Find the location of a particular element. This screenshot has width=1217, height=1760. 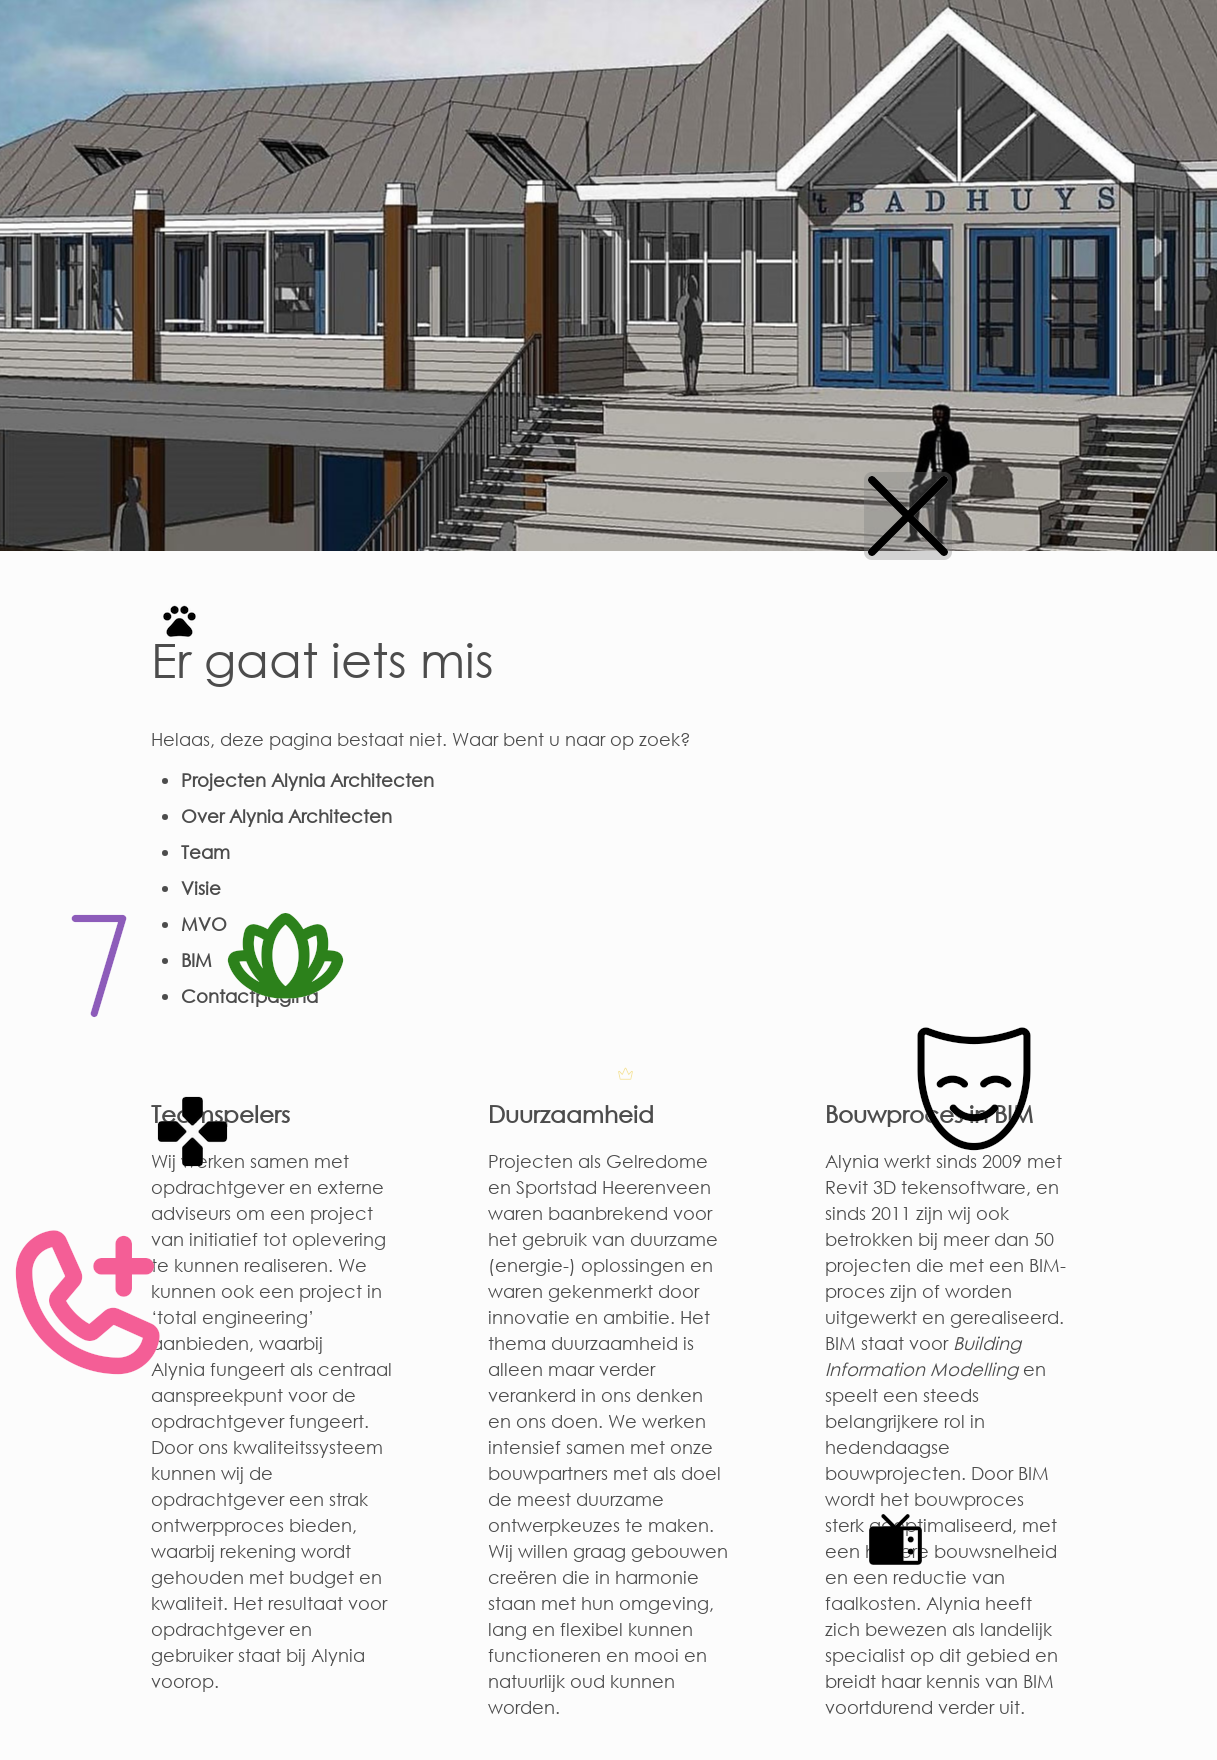

access meditation or mindfulness features is located at coordinates (285, 959).